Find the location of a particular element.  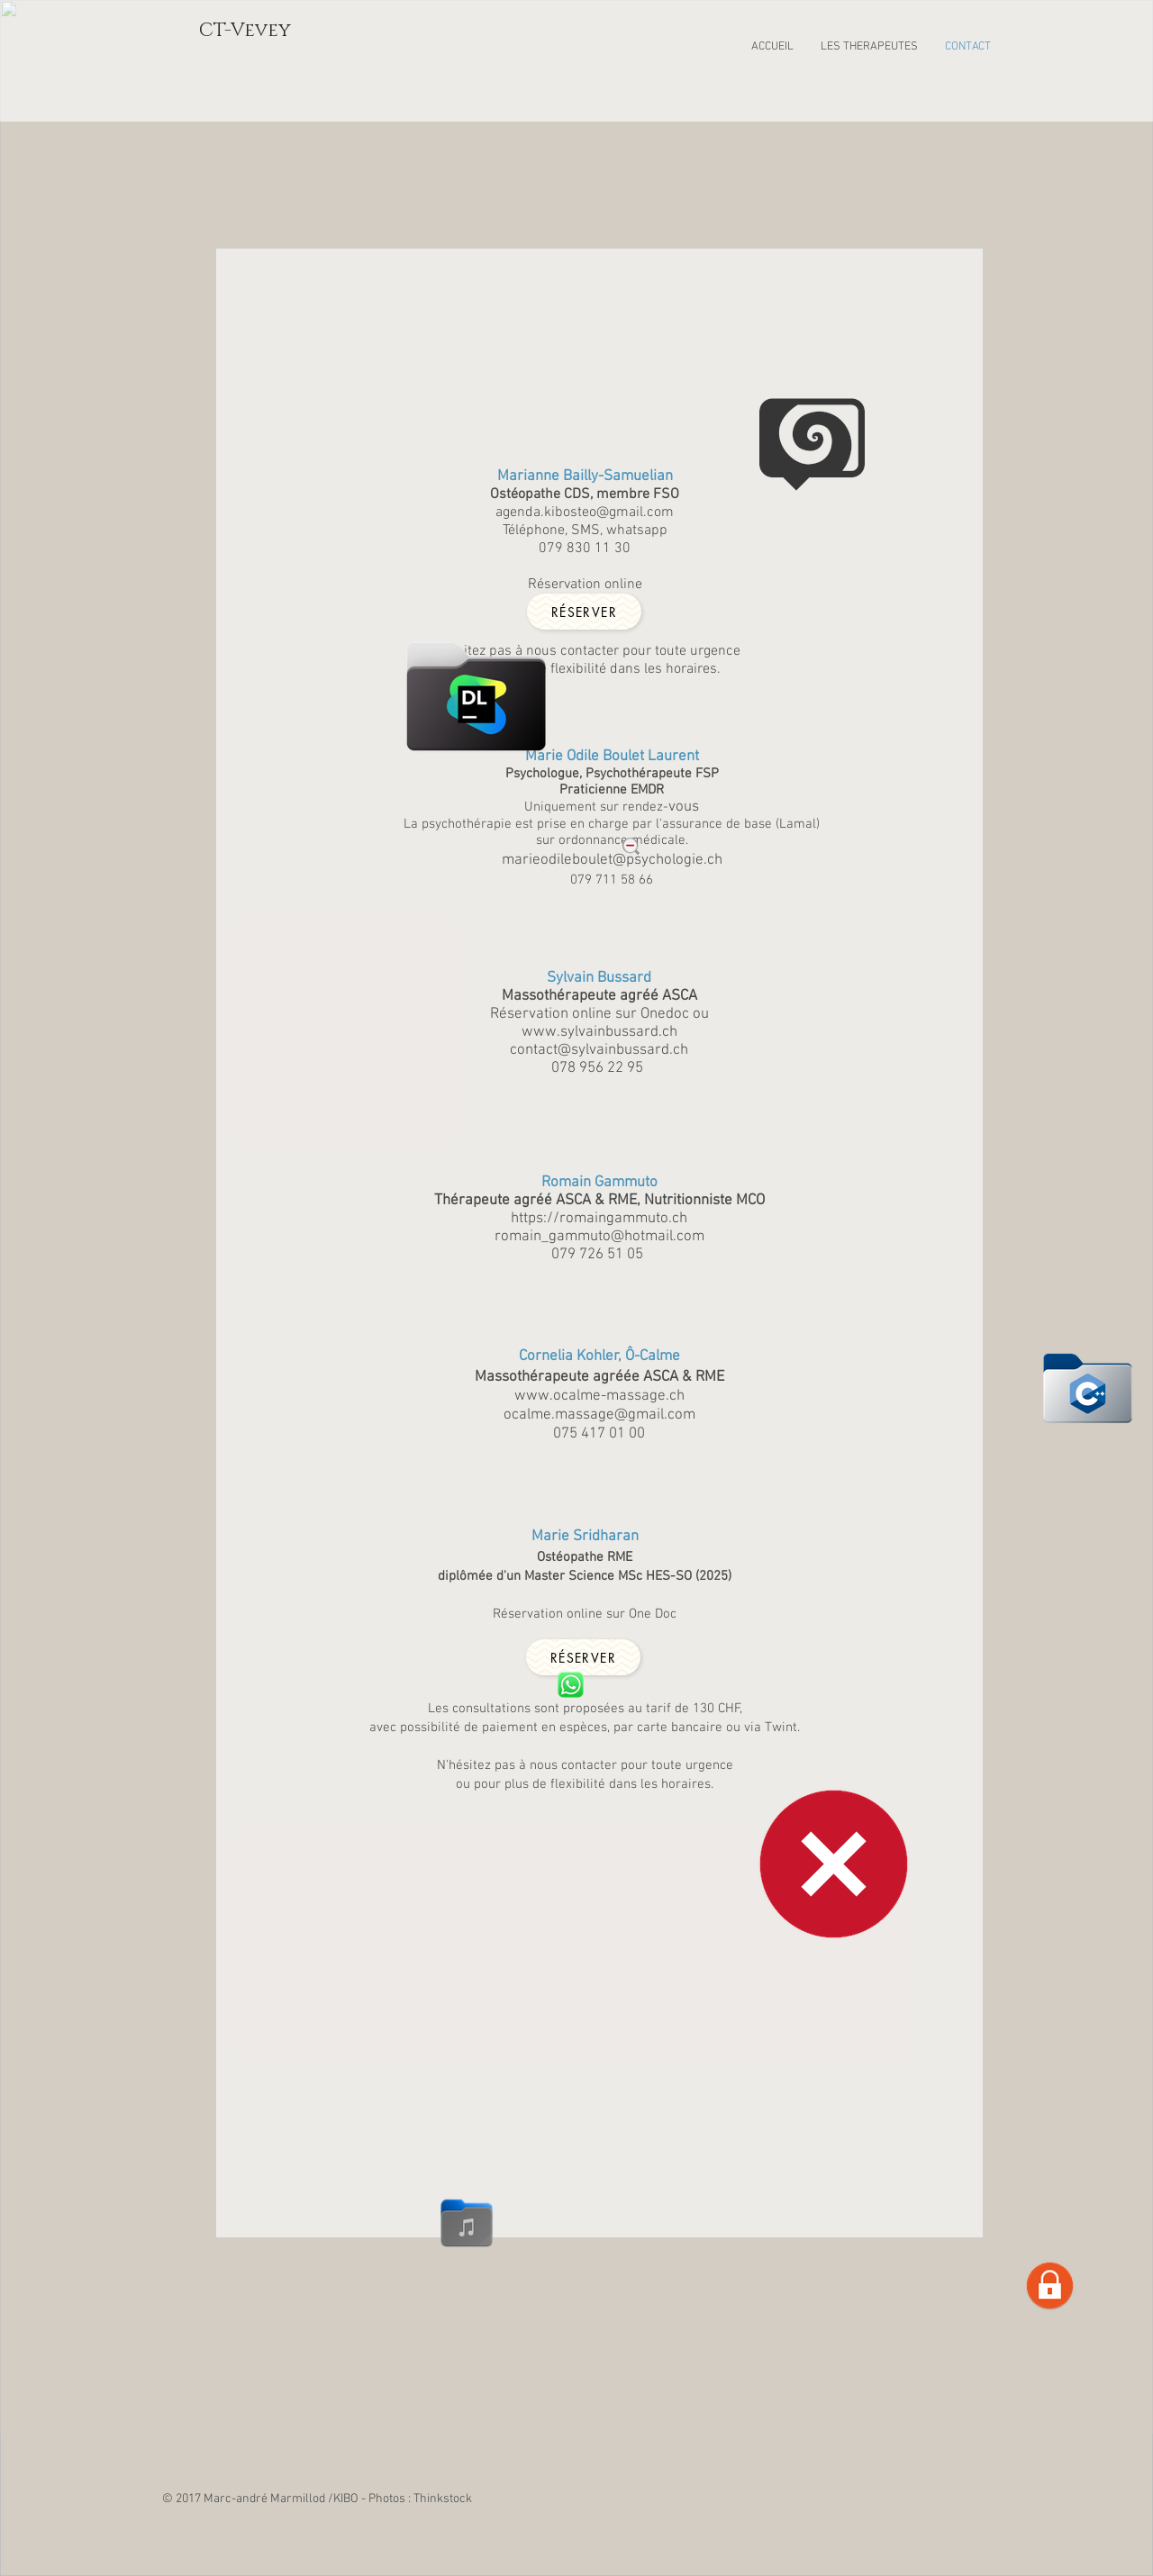

stop or cancel the current action is located at coordinates (833, 1864).